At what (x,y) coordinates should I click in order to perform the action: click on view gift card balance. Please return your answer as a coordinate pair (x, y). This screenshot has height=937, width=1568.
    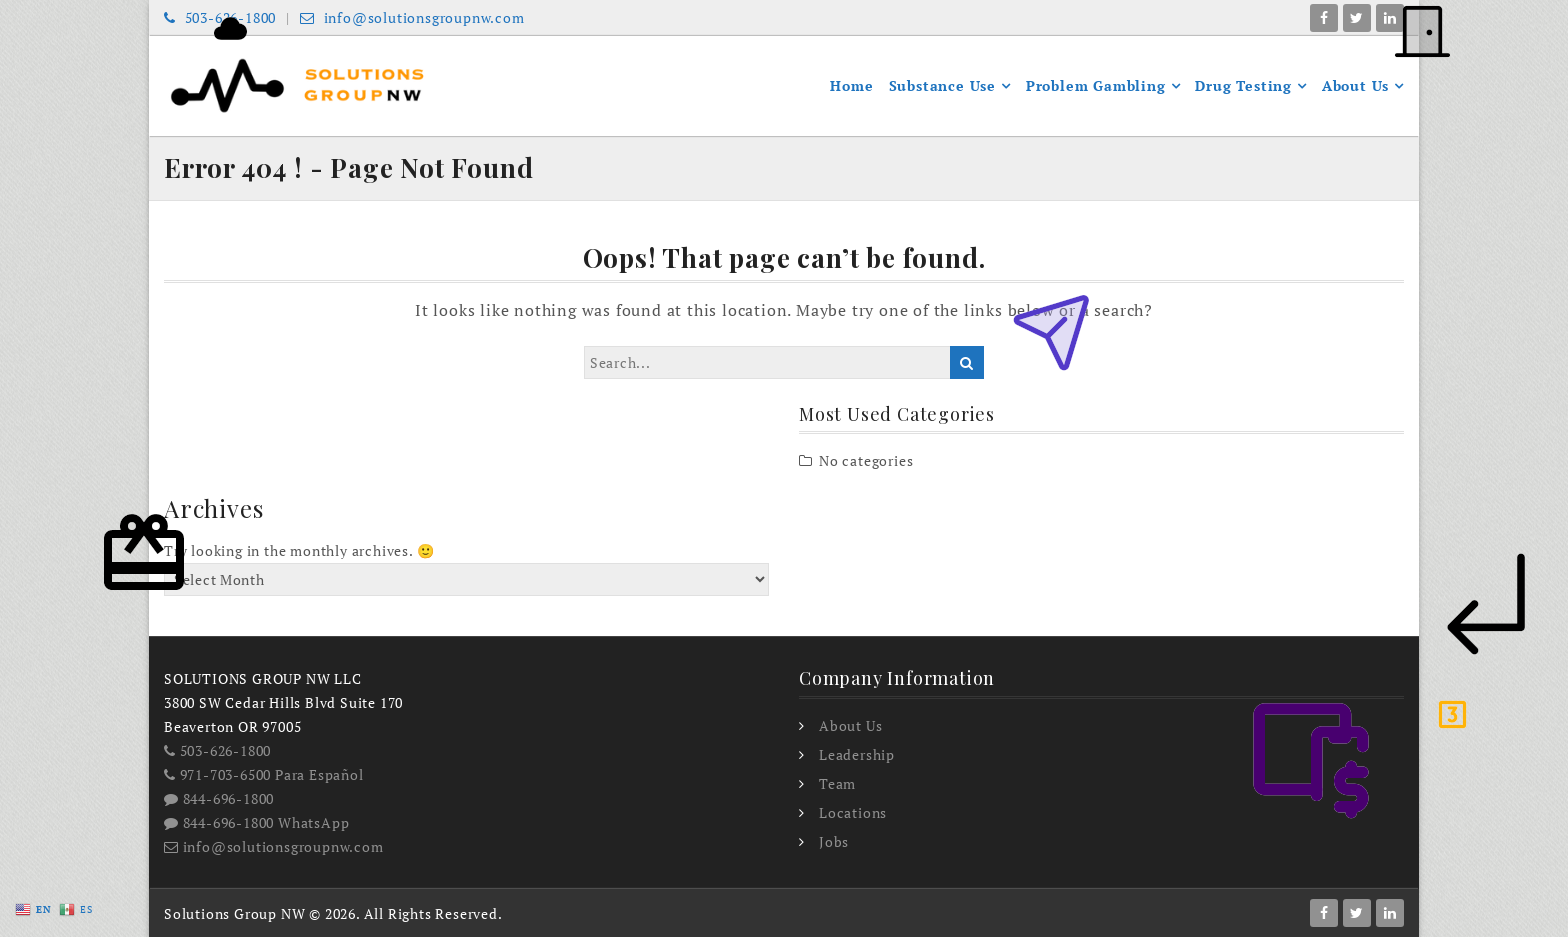
    Looking at the image, I should click on (144, 554).